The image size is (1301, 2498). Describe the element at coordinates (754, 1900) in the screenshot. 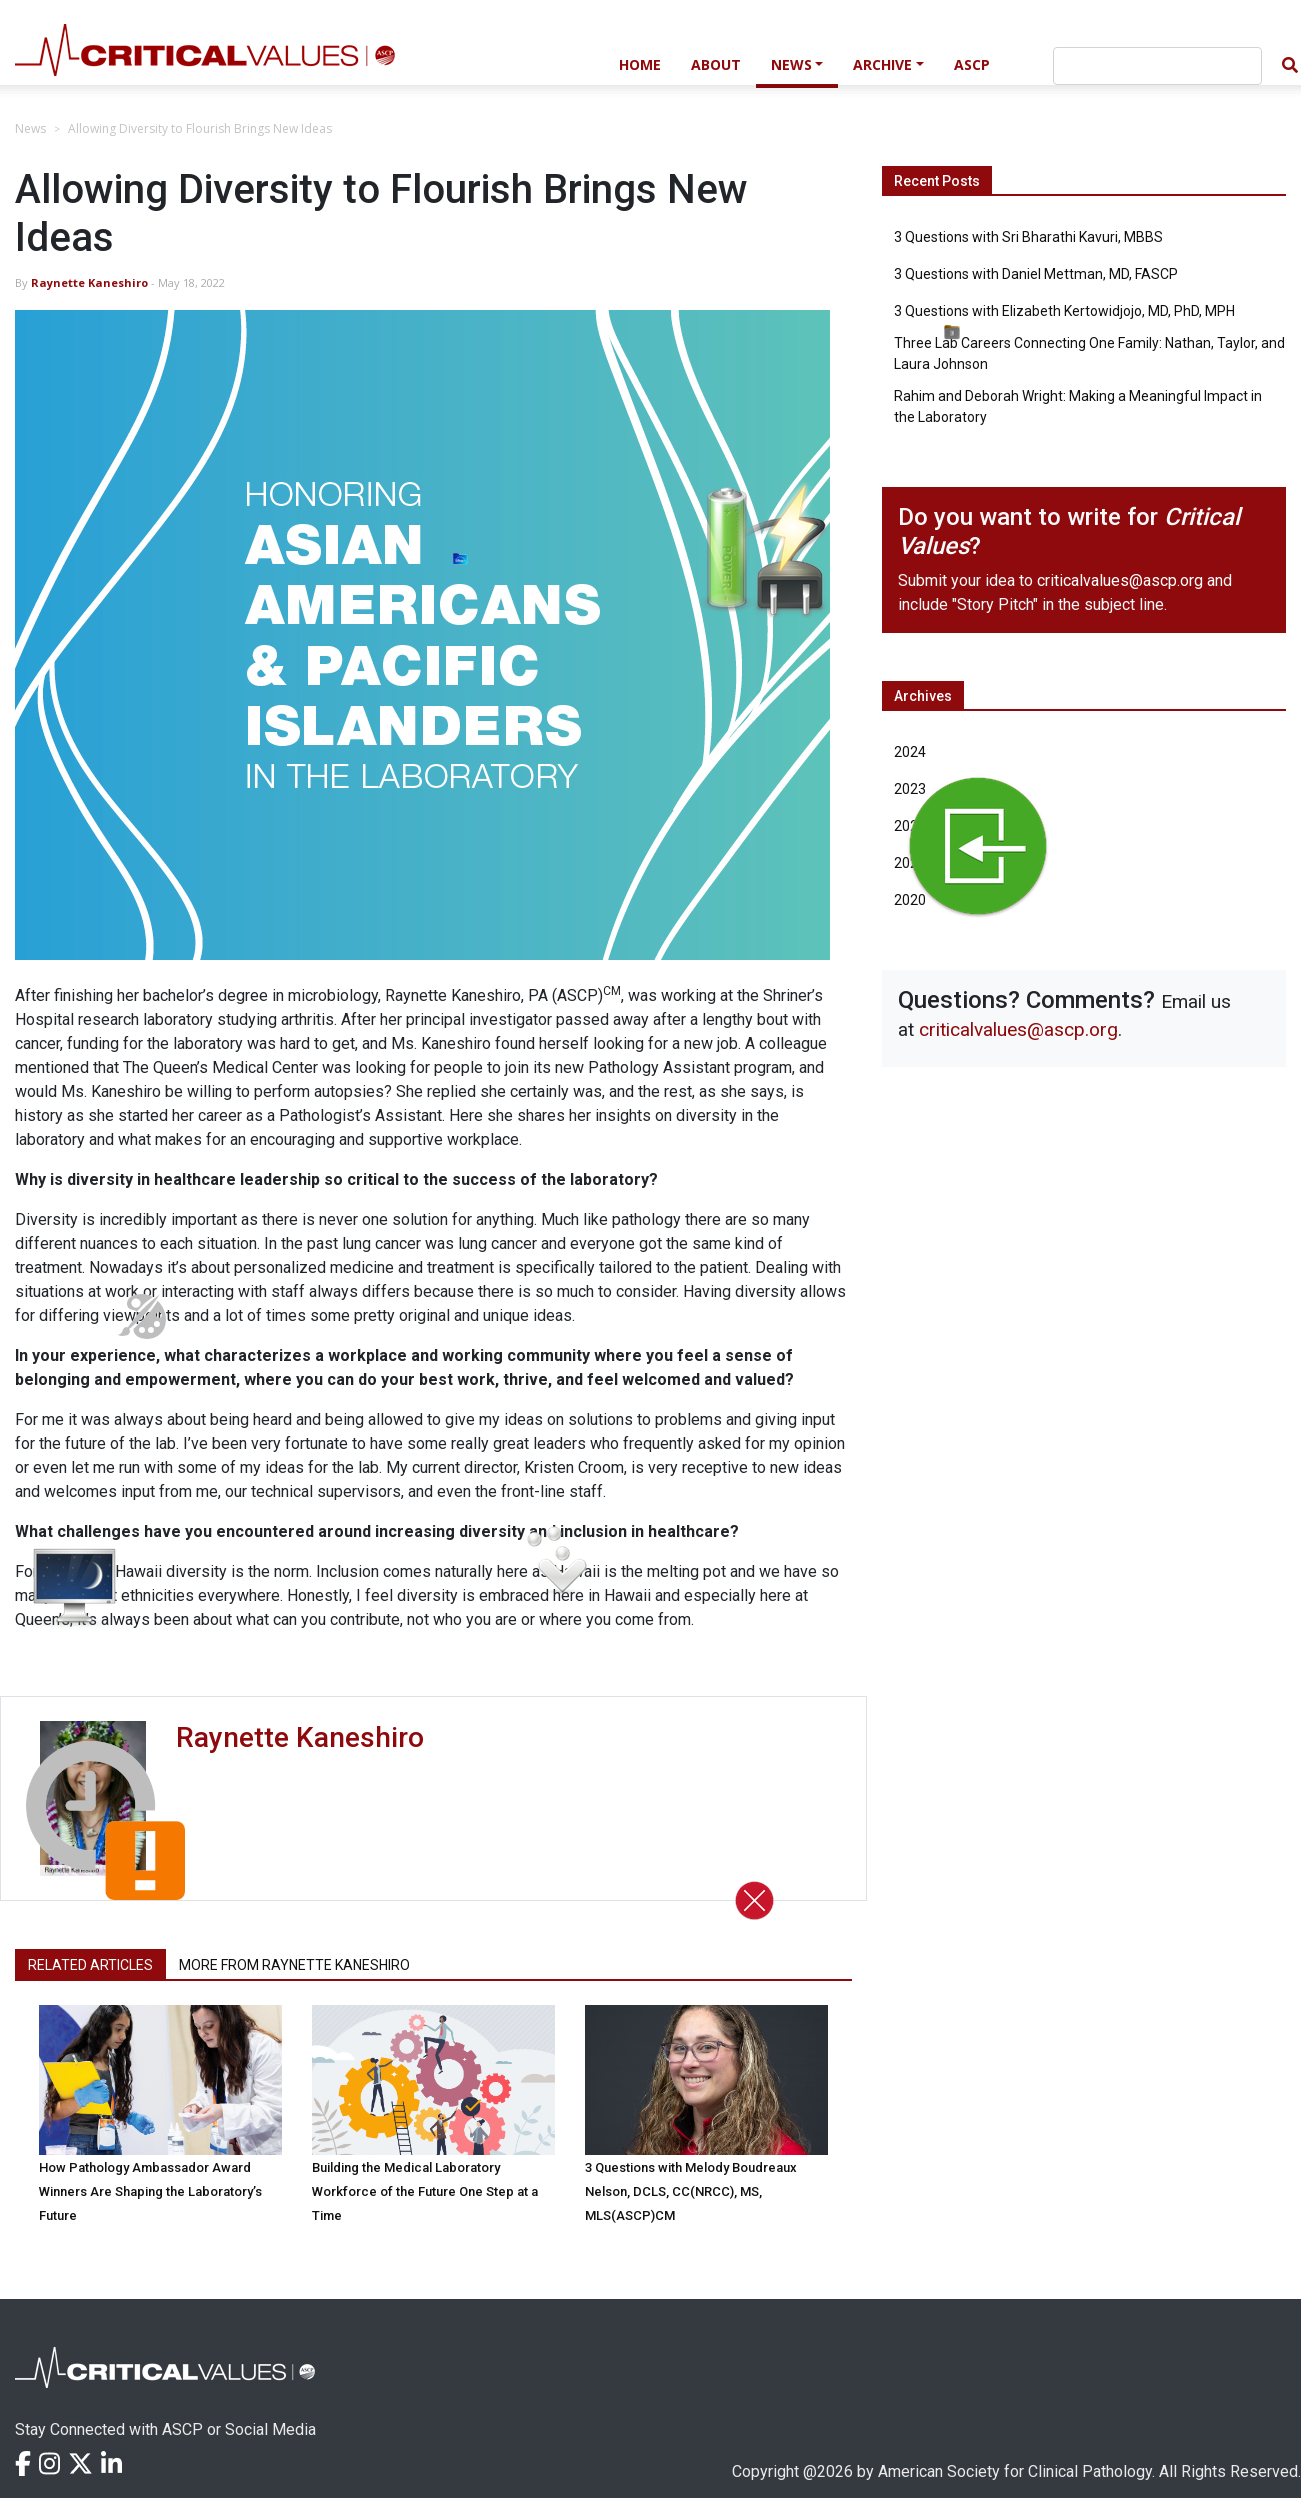

I see `indicates a file cannot be synced to Dropbox` at that location.